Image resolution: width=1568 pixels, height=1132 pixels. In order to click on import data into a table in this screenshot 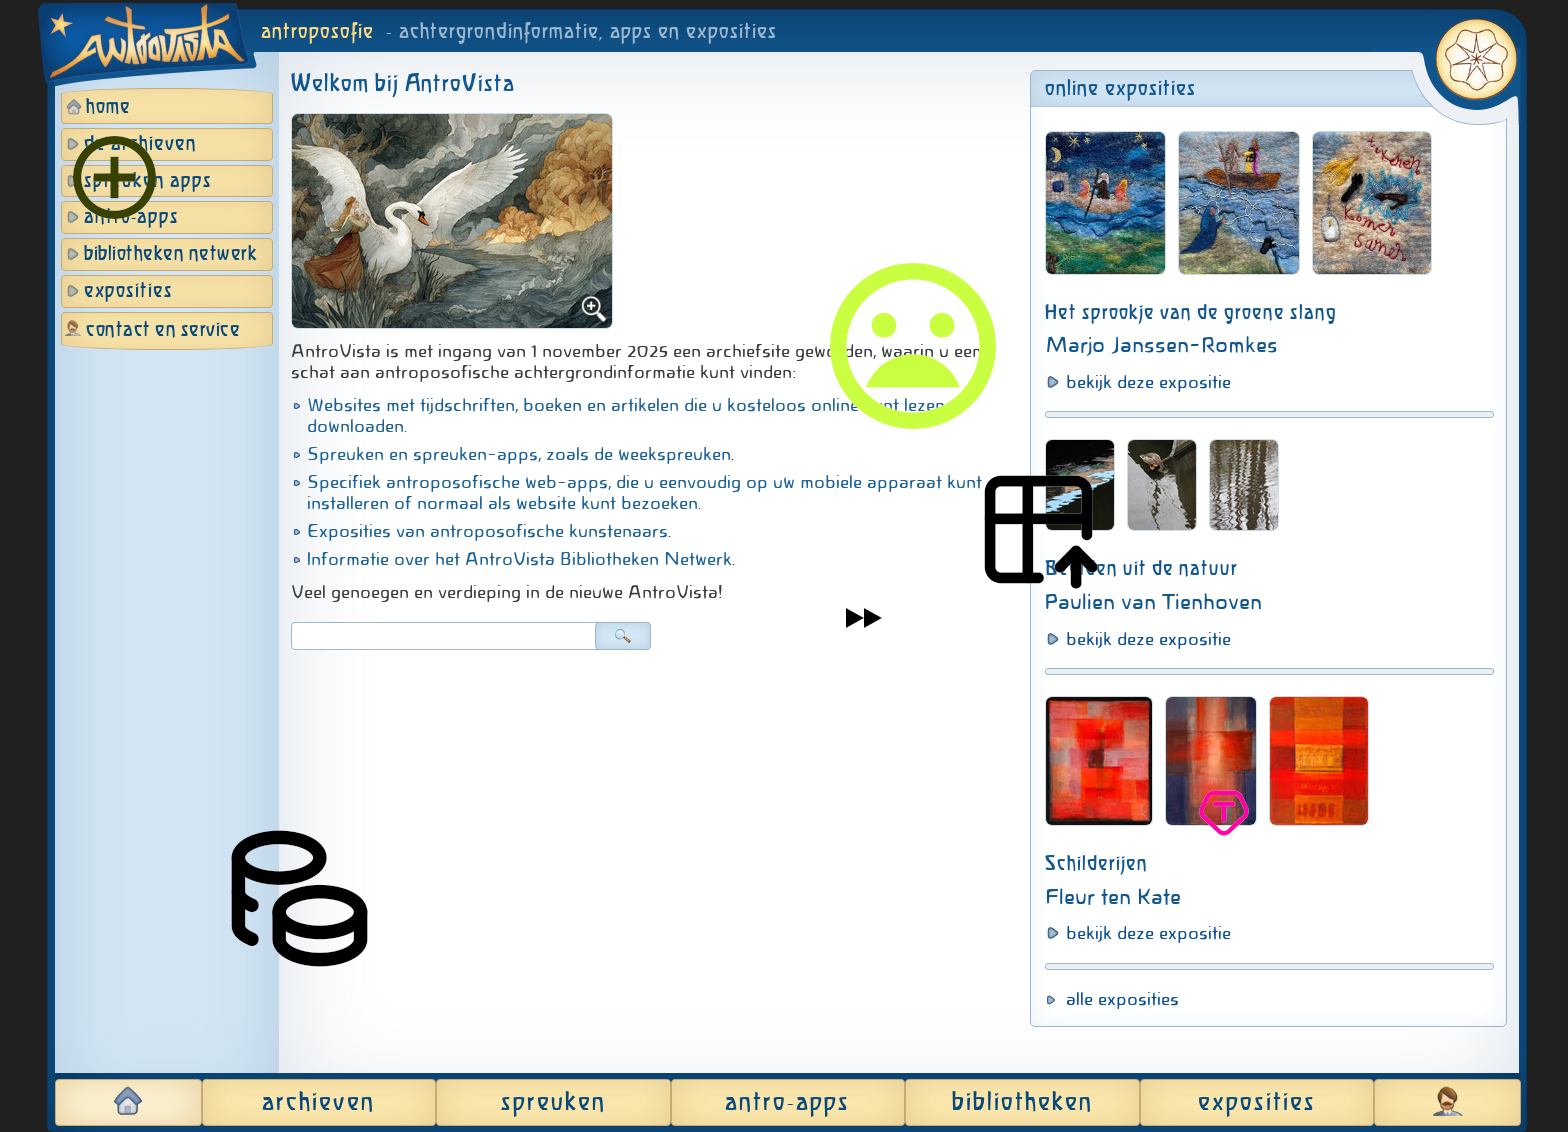, I will do `click(1038, 529)`.